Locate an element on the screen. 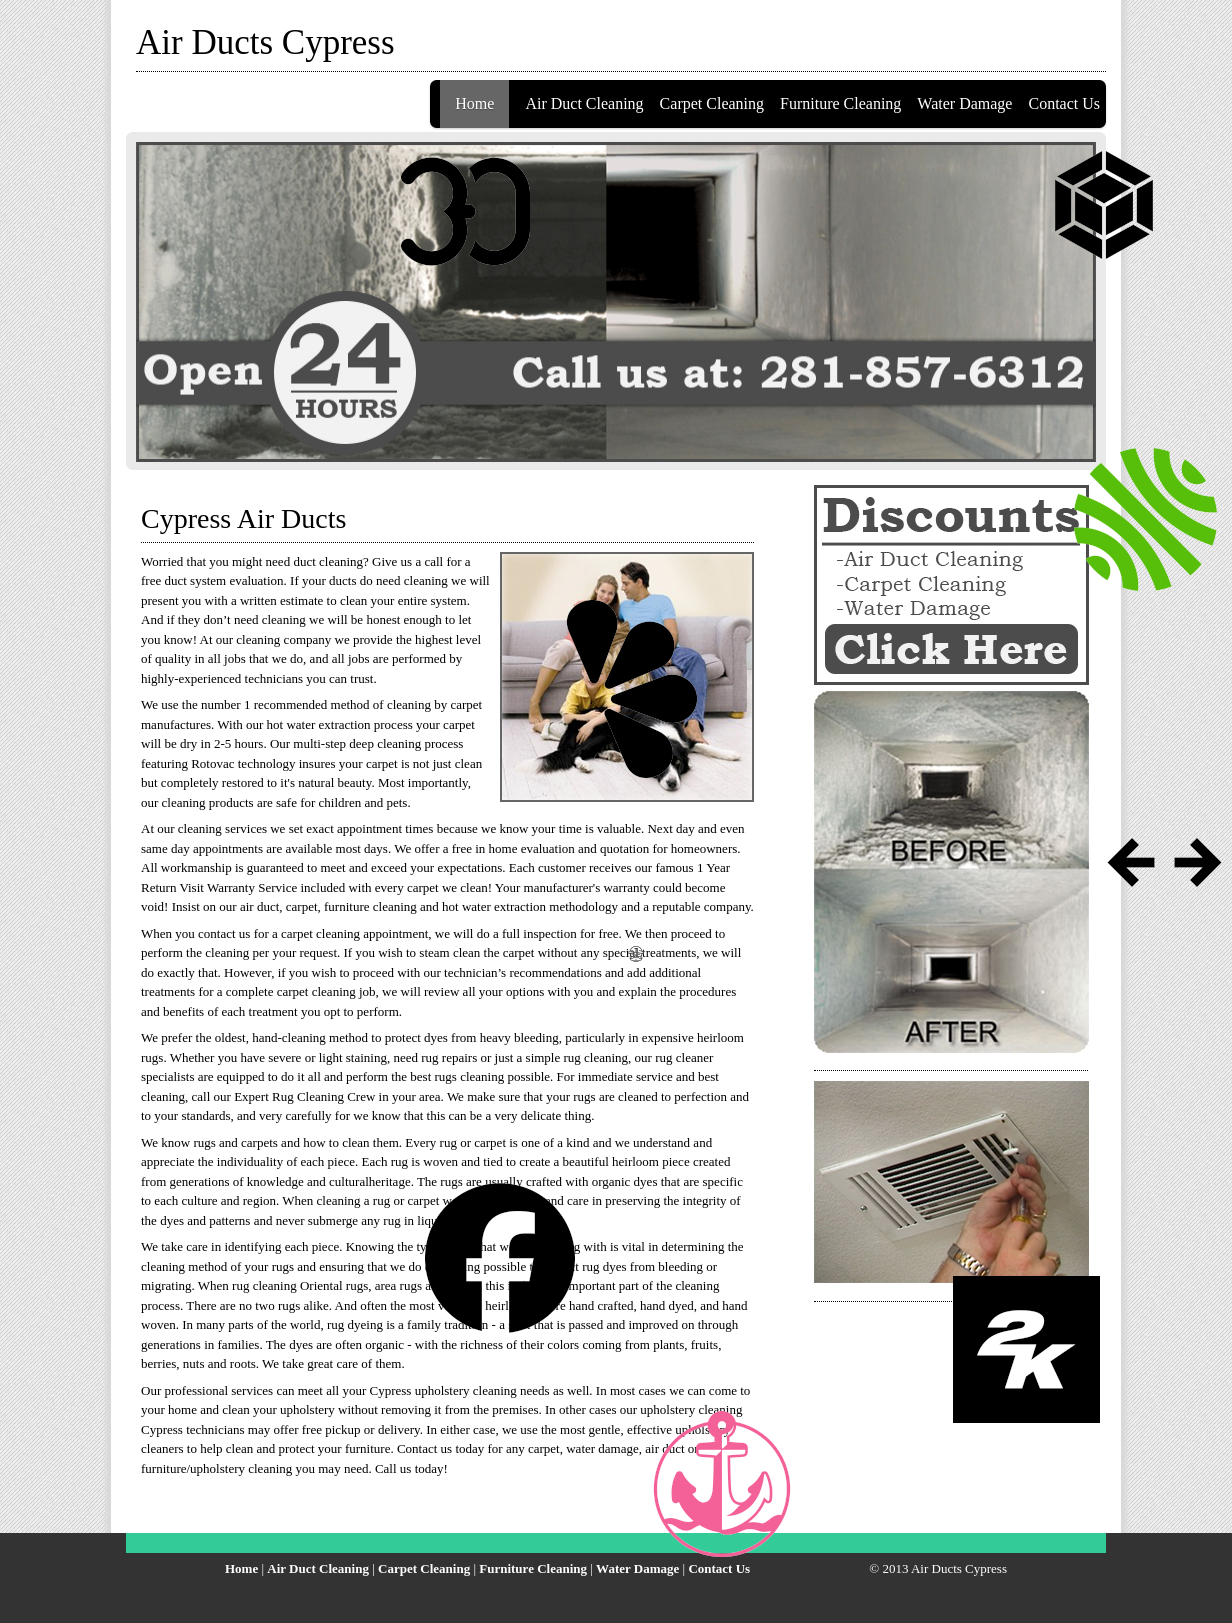 The height and width of the screenshot is (1623, 1232). webpack module bundler logo is located at coordinates (1104, 205).